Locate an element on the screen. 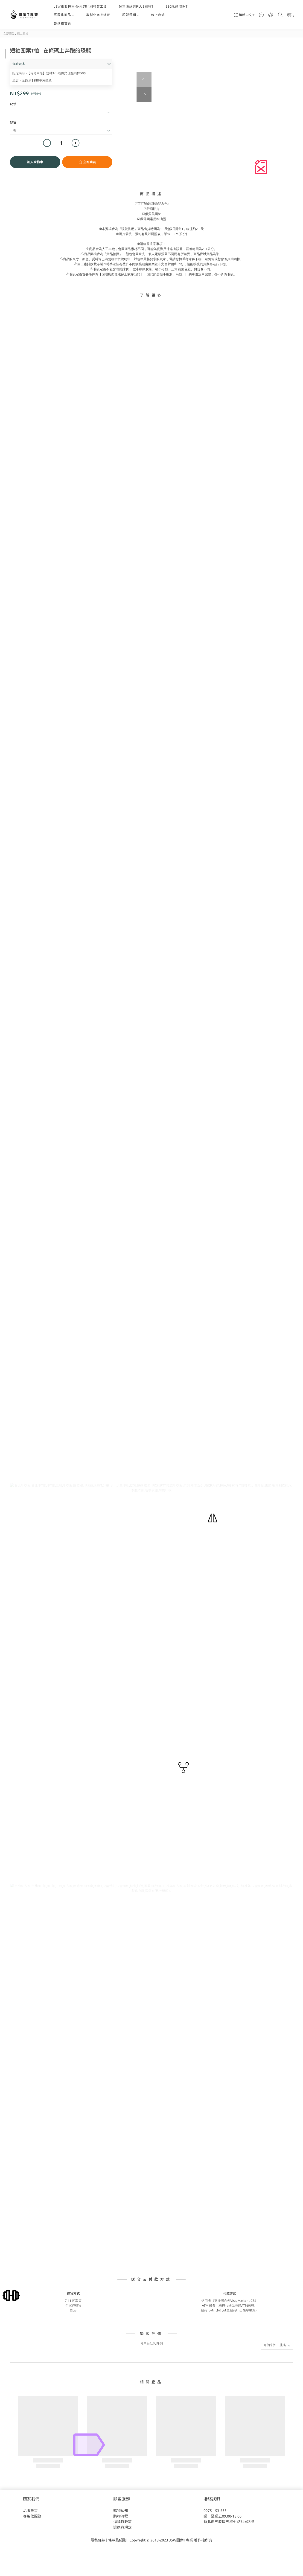 Image resolution: width=303 pixels, height=2576 pixels. fork a repository or branch is located at coordinates (183, 1767).